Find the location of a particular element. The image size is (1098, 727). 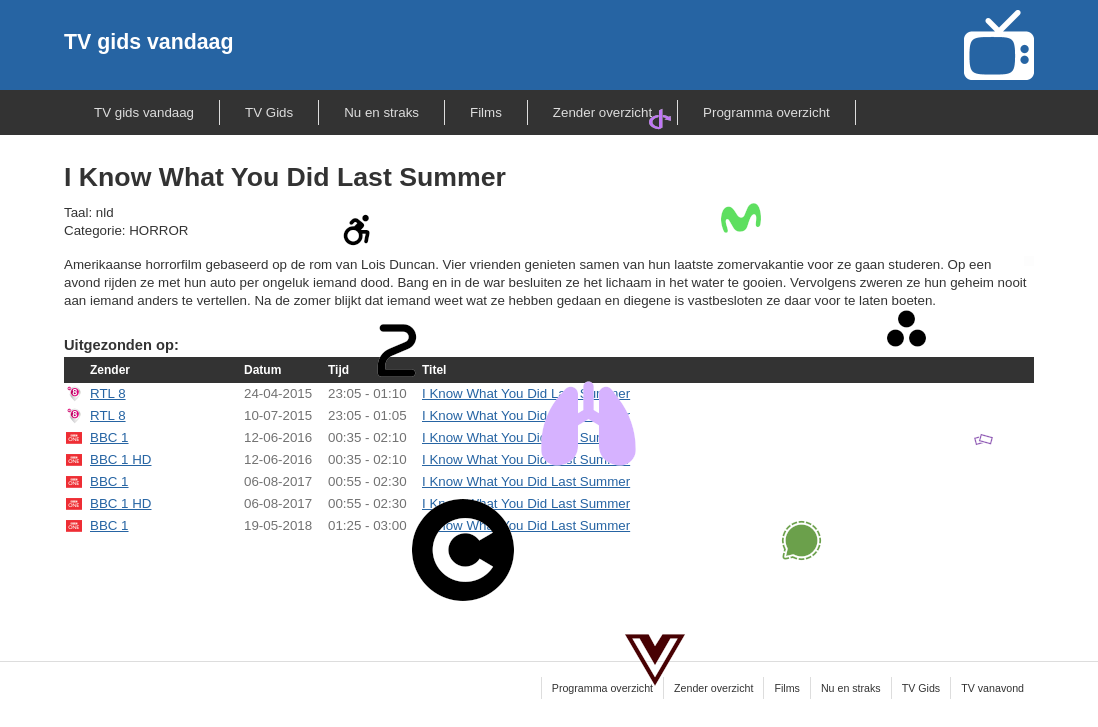

open the Coursera app is located at coordinates (463, 550).